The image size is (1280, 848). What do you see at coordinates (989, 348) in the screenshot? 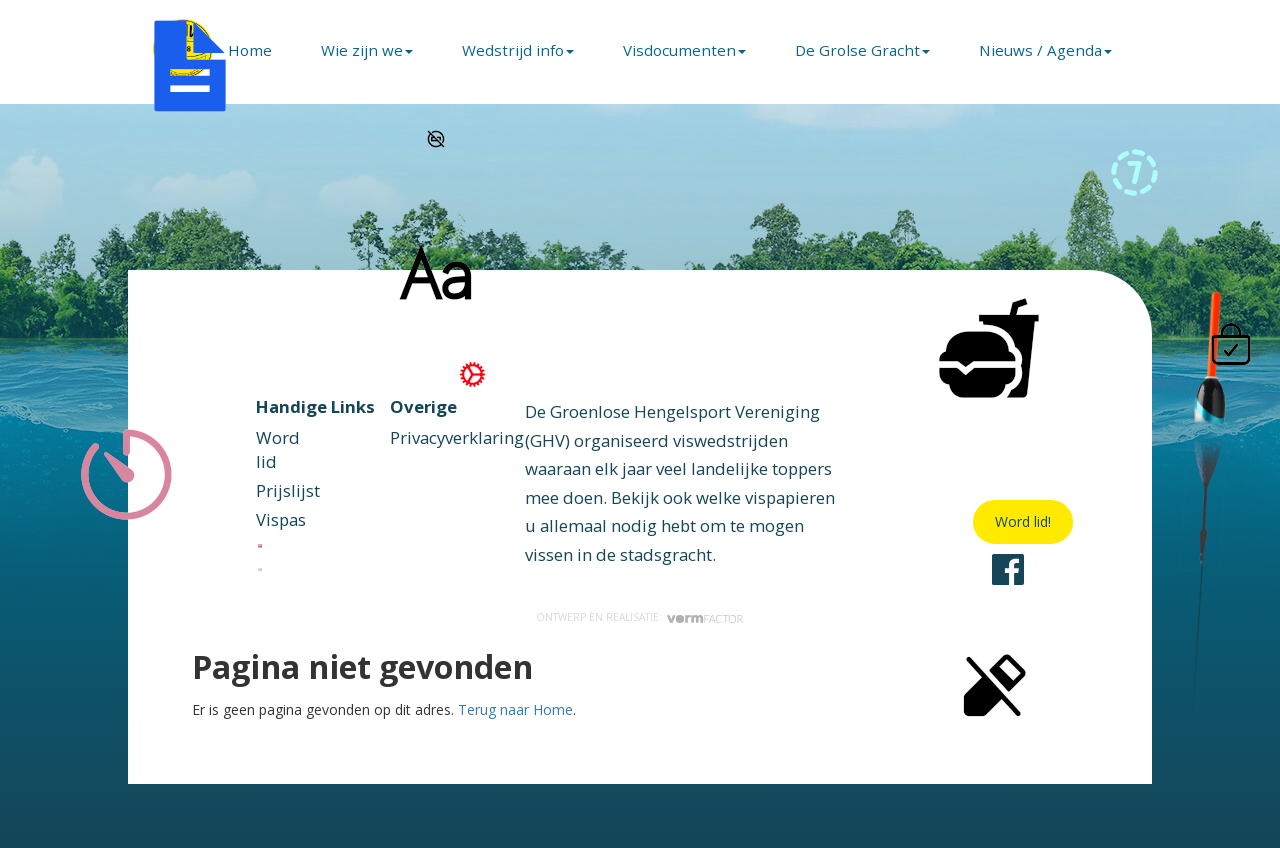
I see `browse nearby fast food restaurants` at bounding box center [989, 348].